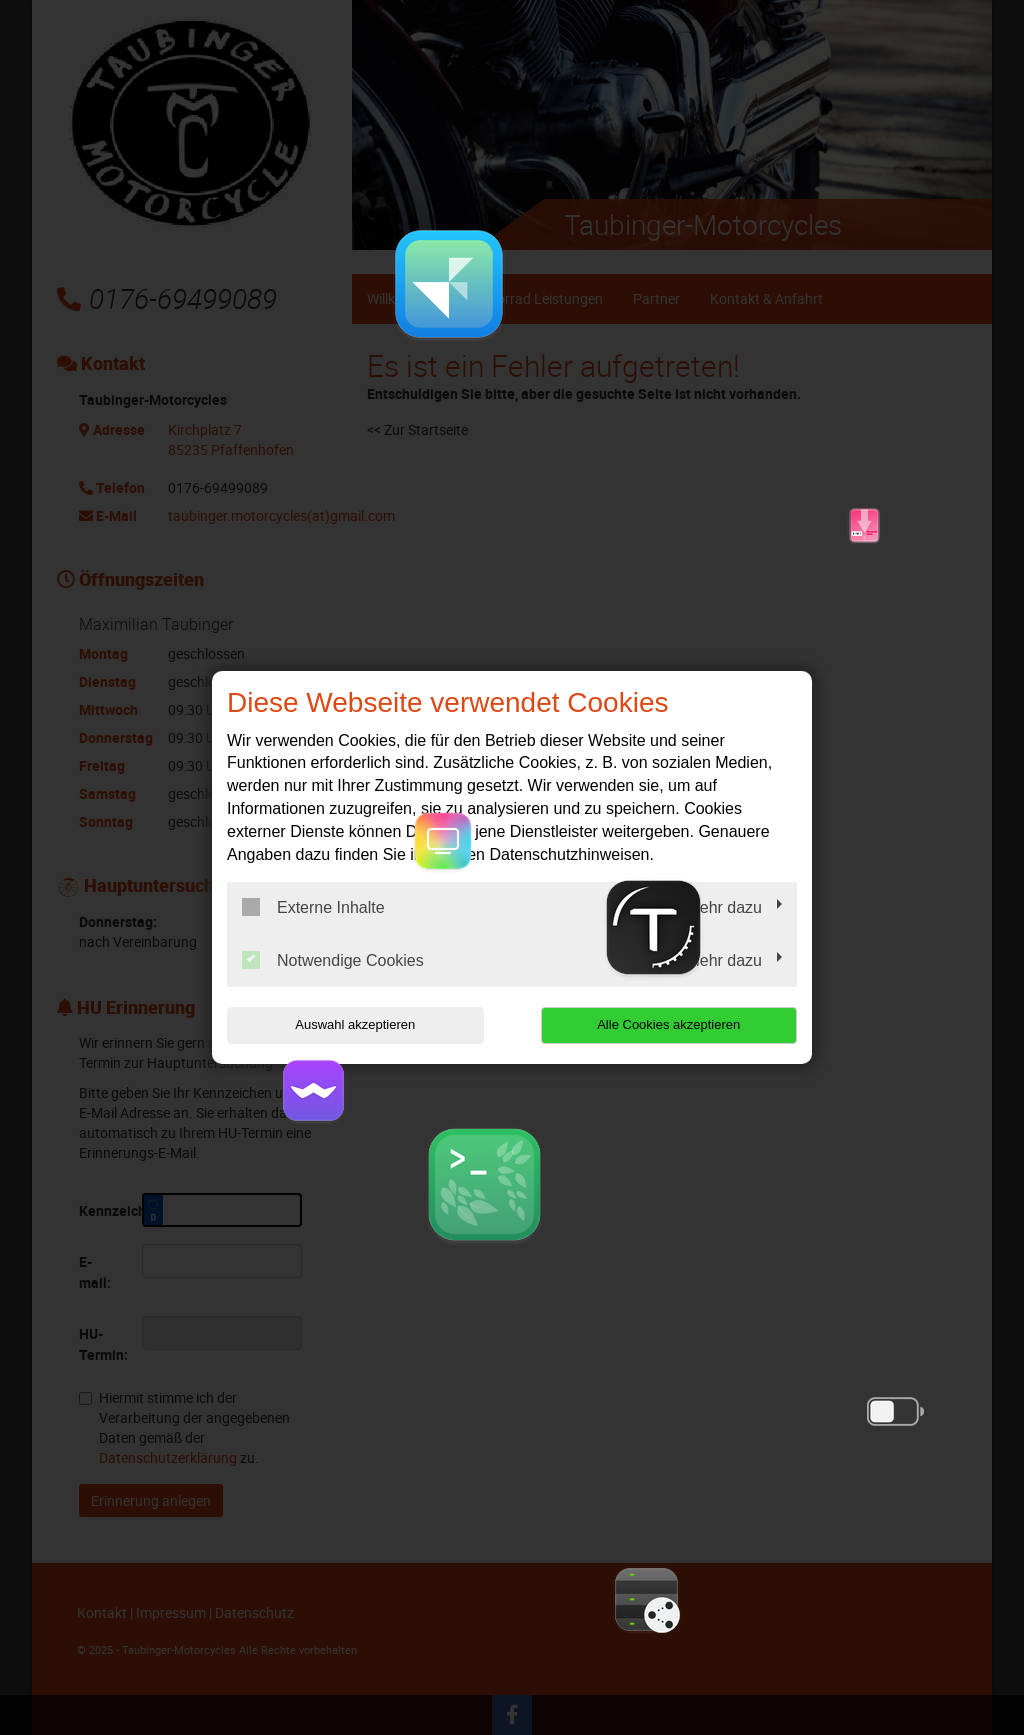 The height and width of the screenshot is (1735, 1024). I want to click on open ferdium messaging aggregator app, so click(313, 1090).